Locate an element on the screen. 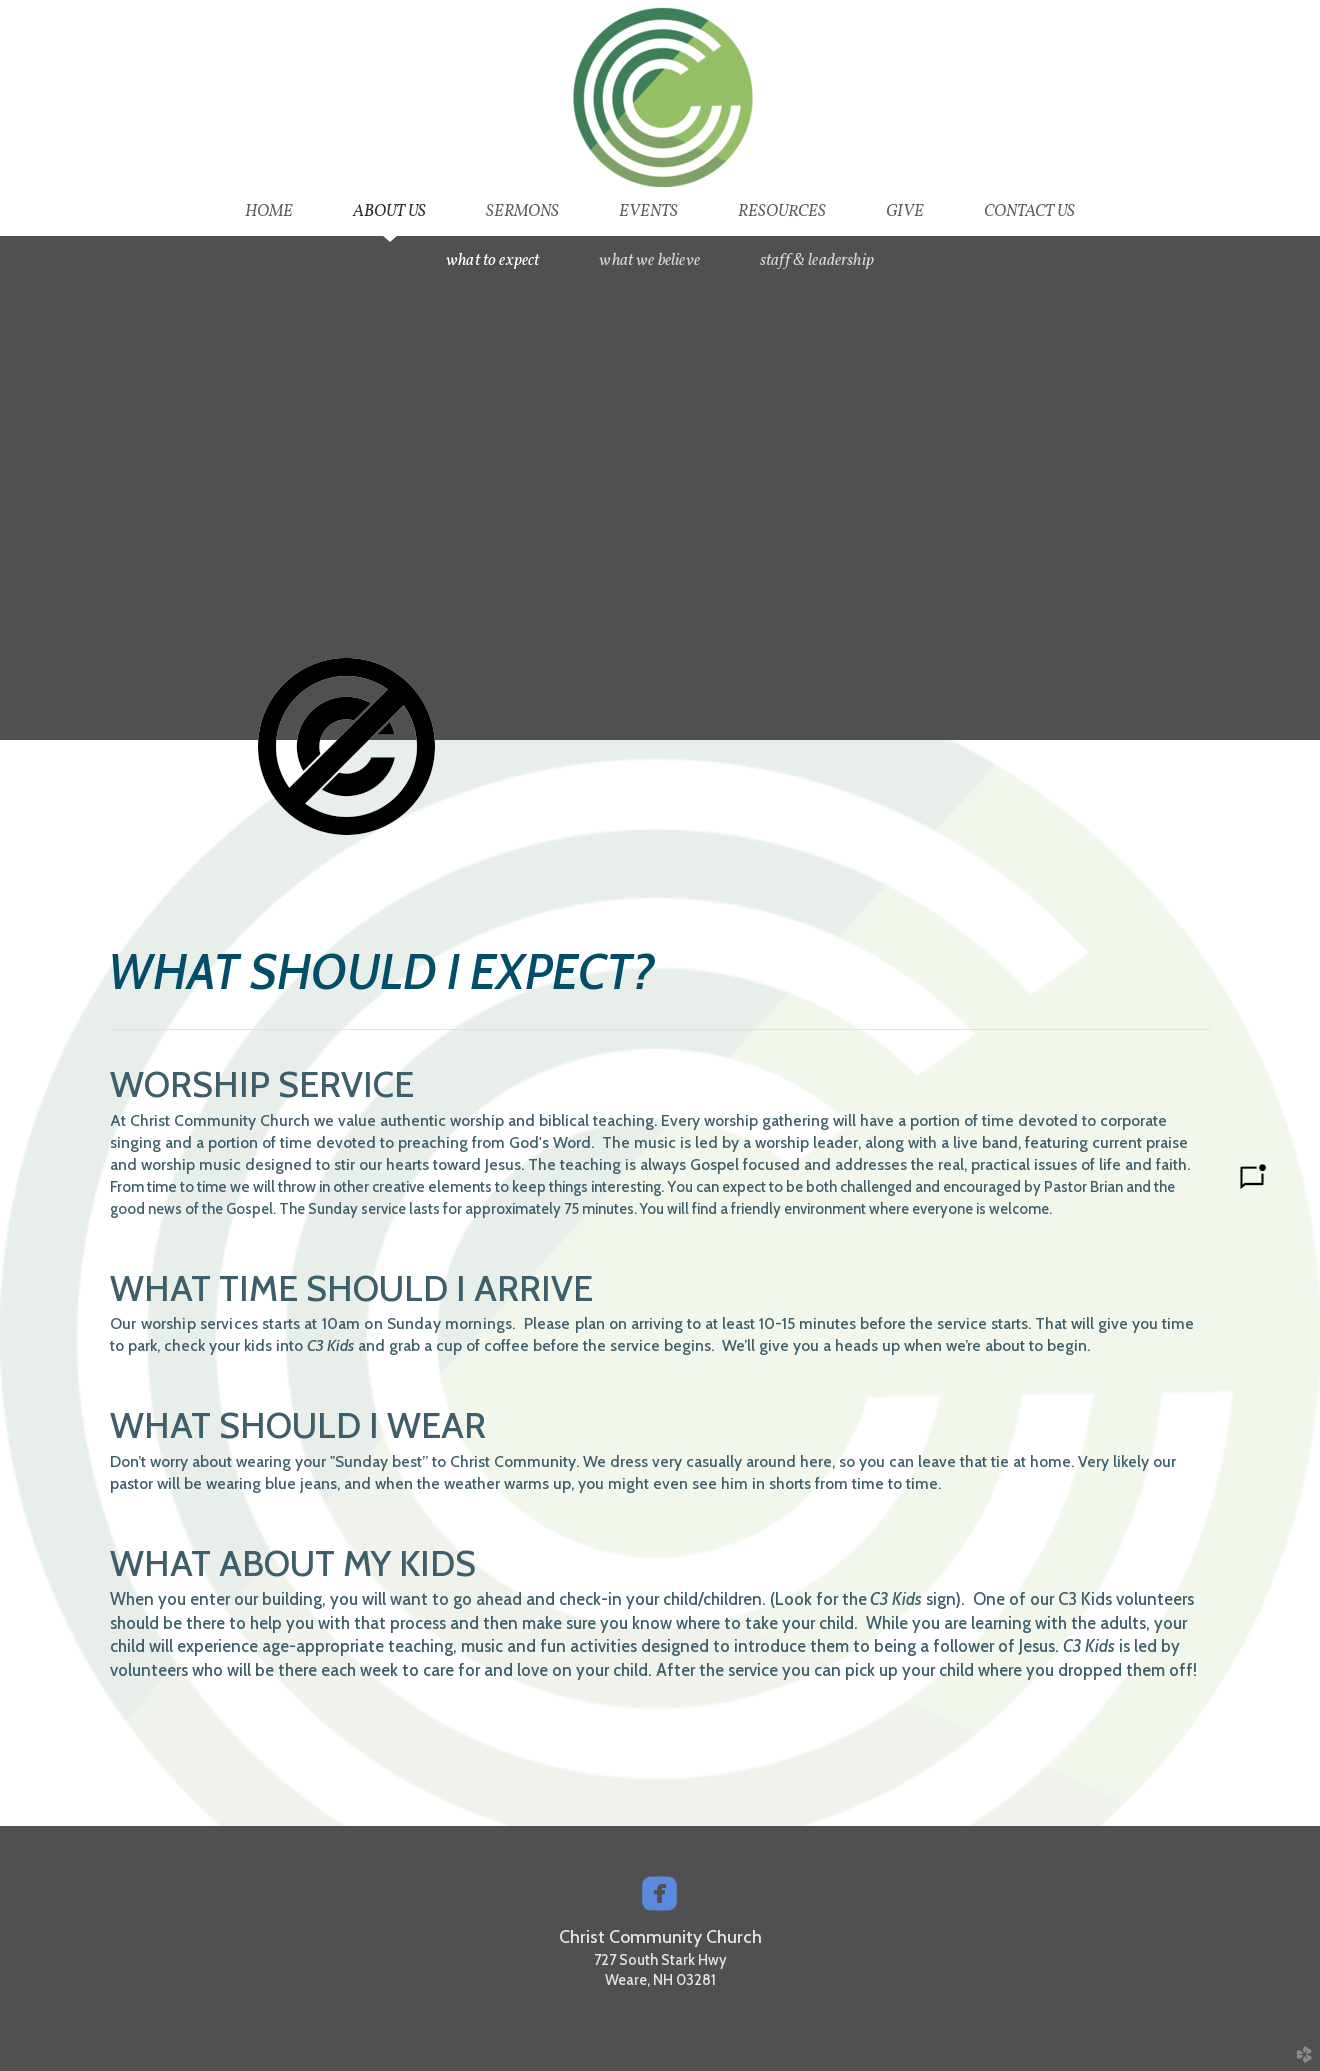 The height and width of the screenshot is (2071, 1320). indicates unread messages in chat is located at coordinates (1252, 1177).